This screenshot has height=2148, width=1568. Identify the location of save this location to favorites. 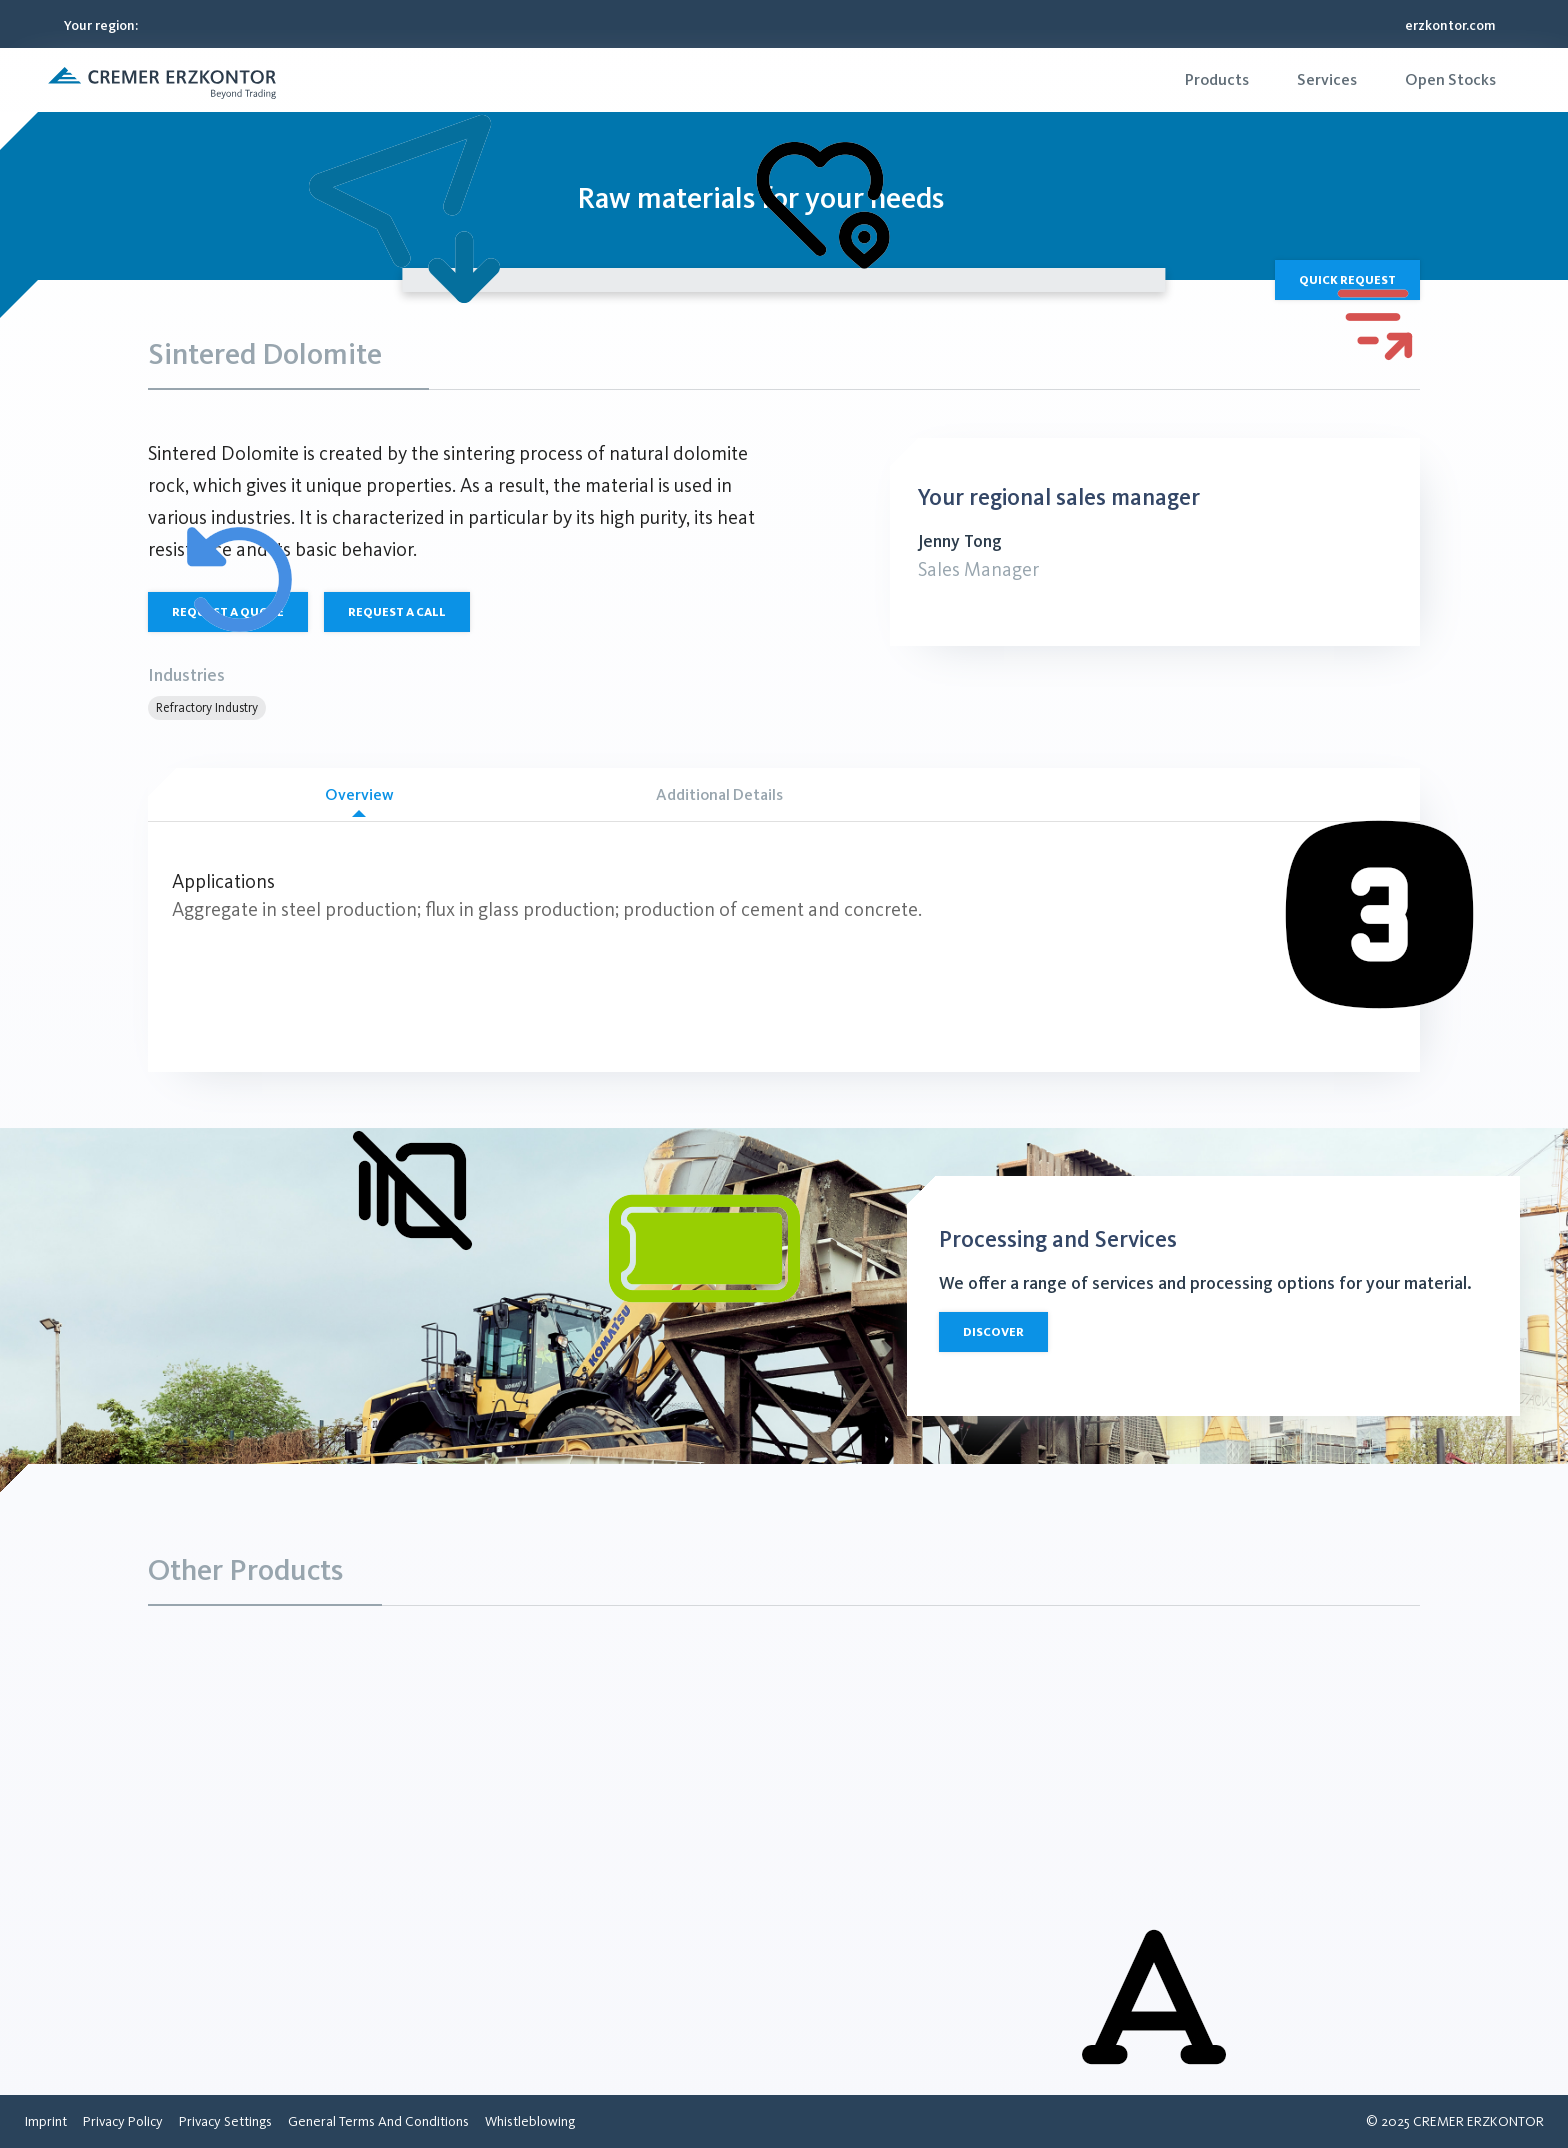
(820, 199).